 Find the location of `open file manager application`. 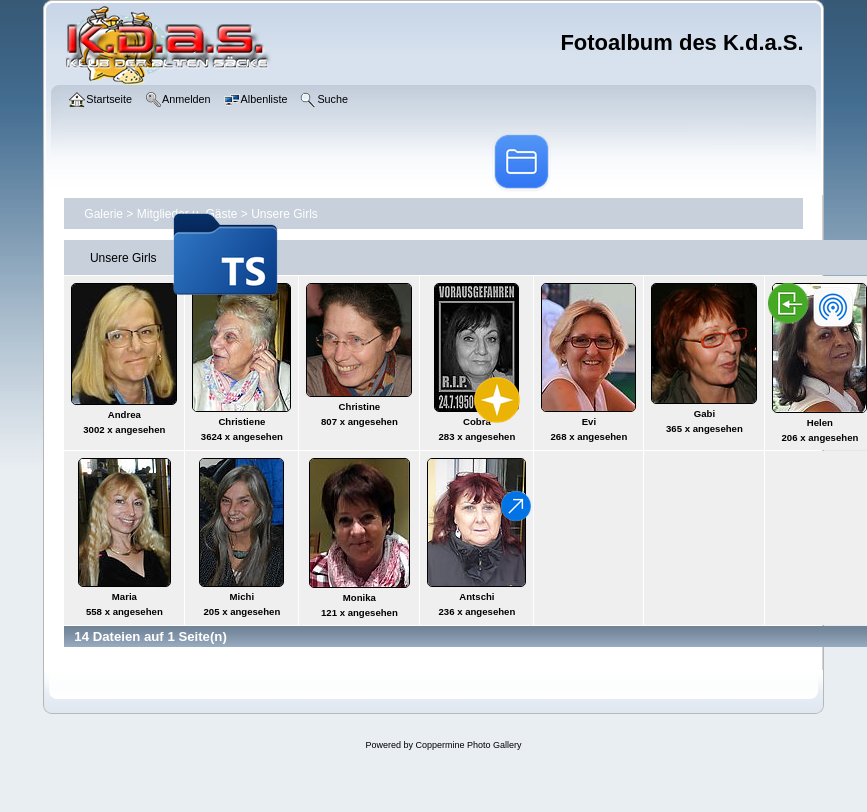

open file manager application is located at coordinates (521, 162).